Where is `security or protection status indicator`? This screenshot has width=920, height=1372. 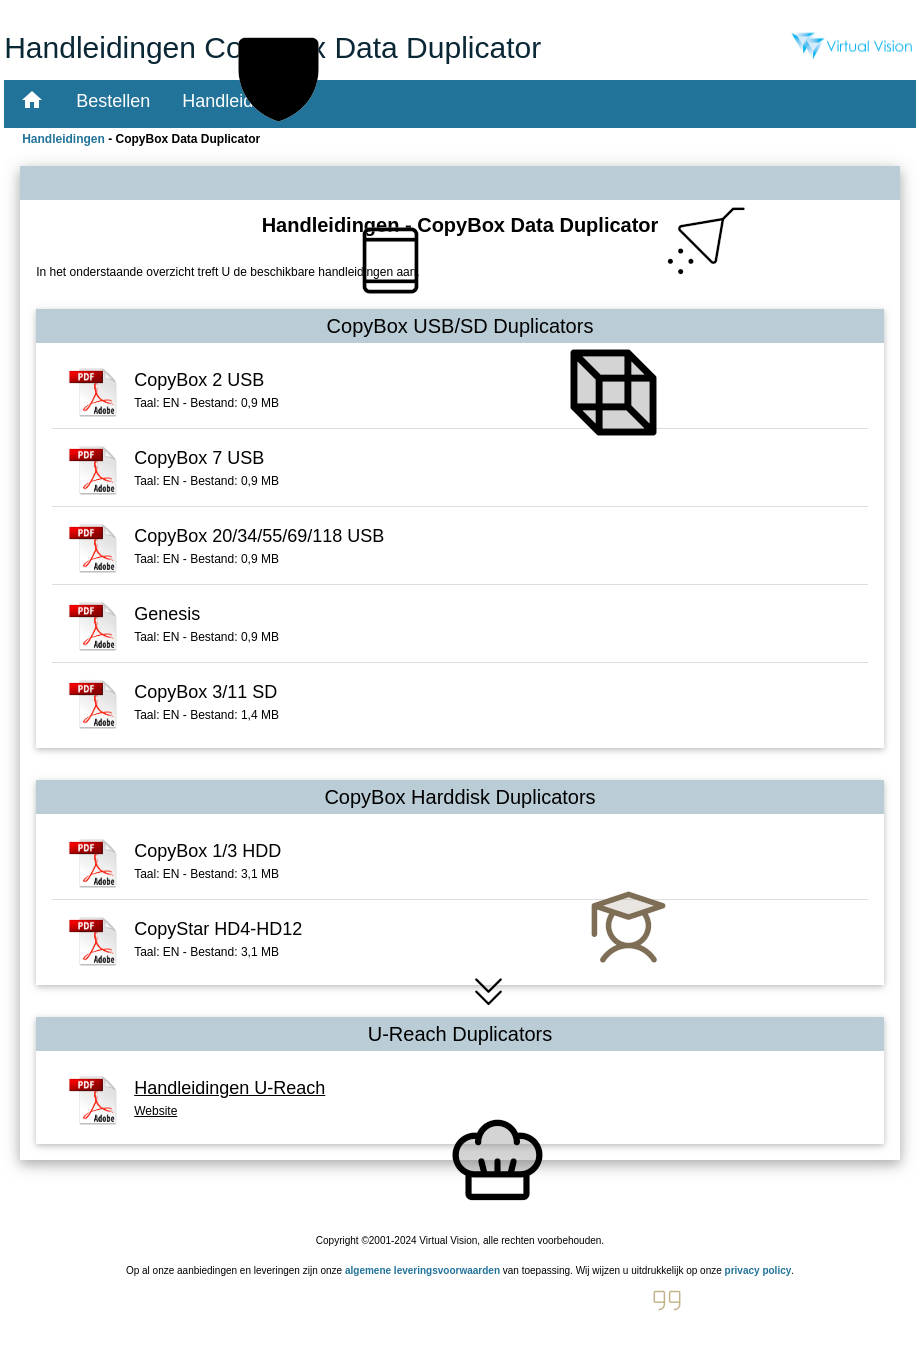 security or protection status indicator is located at coordinates (278, 74).